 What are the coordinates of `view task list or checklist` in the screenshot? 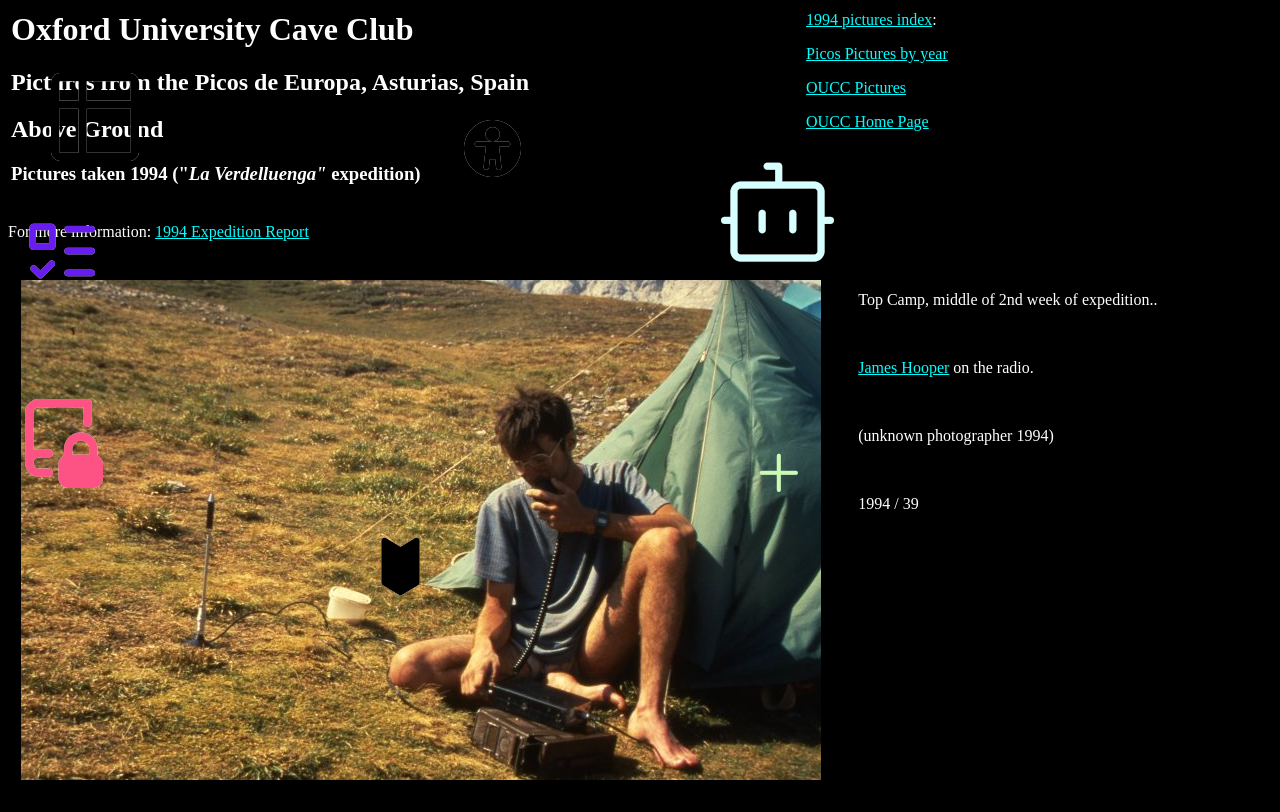 It's located at (60, 250).